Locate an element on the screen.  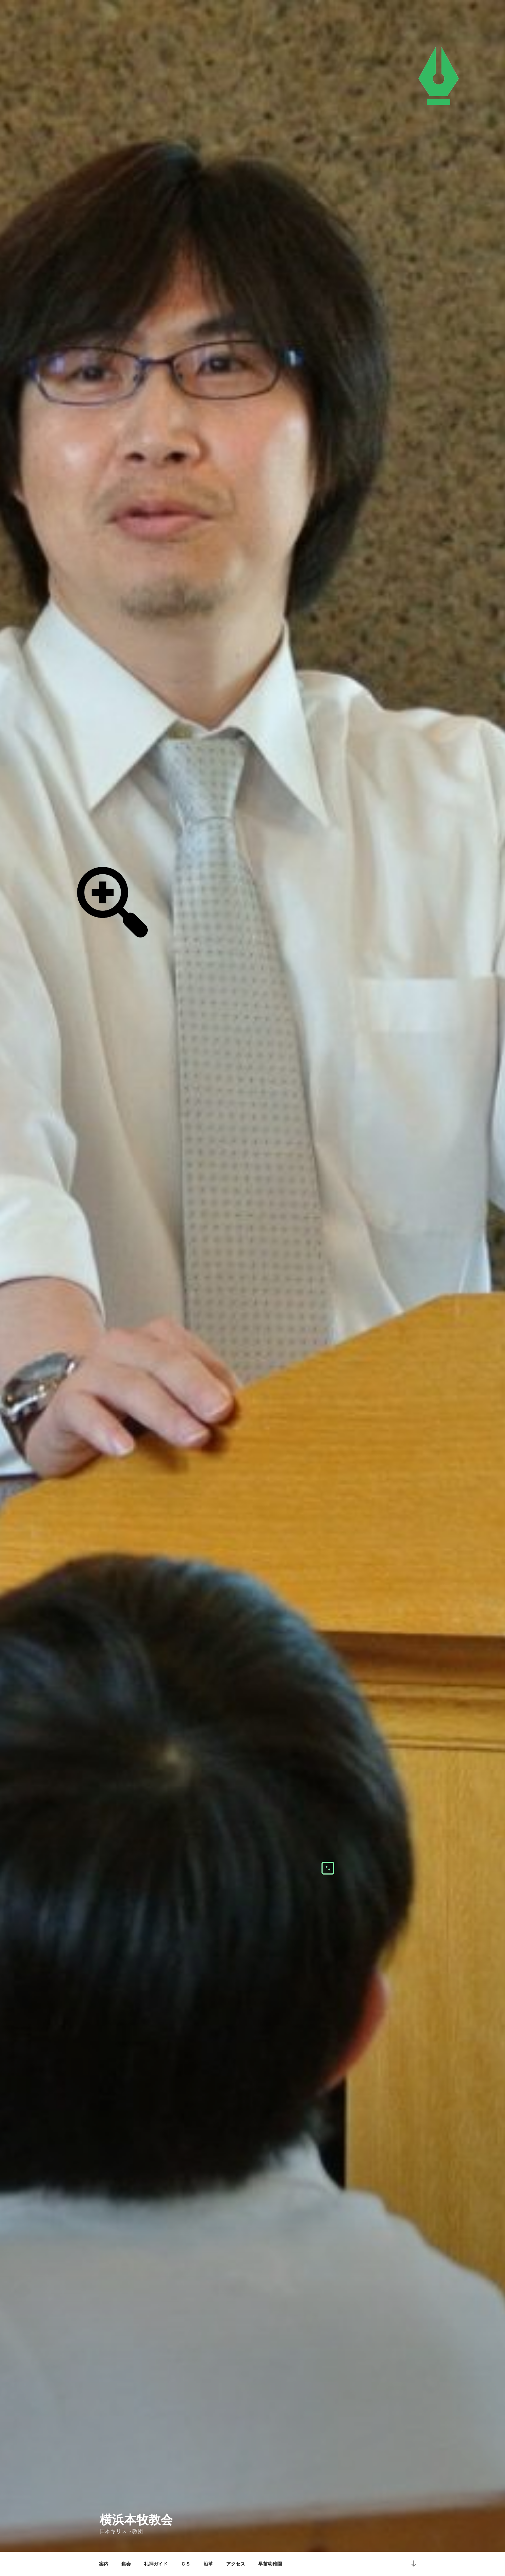
access vector drawing tools is located at coordinates (438, 76).